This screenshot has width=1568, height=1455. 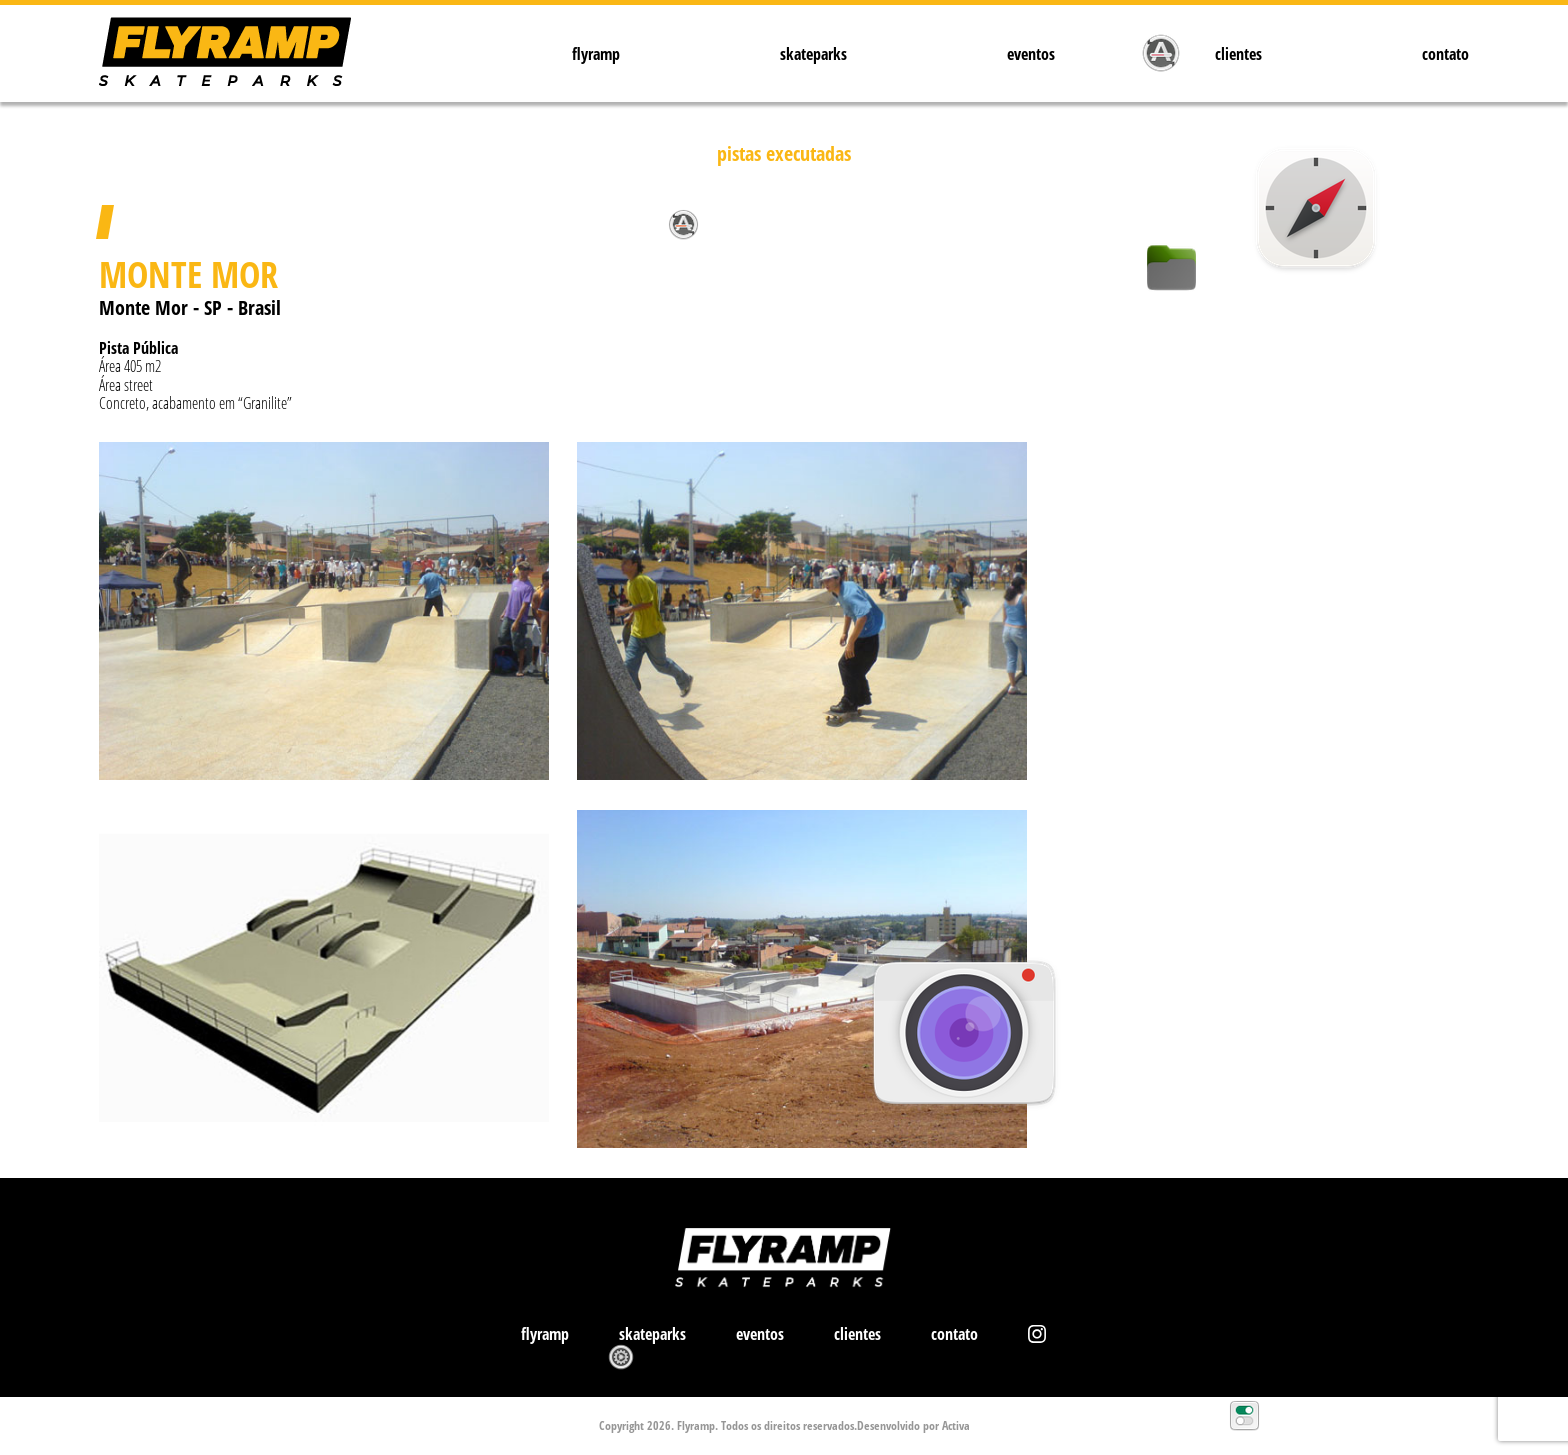 I want to click on open unity tweak tool settings, so click(x=1244, y=1415).